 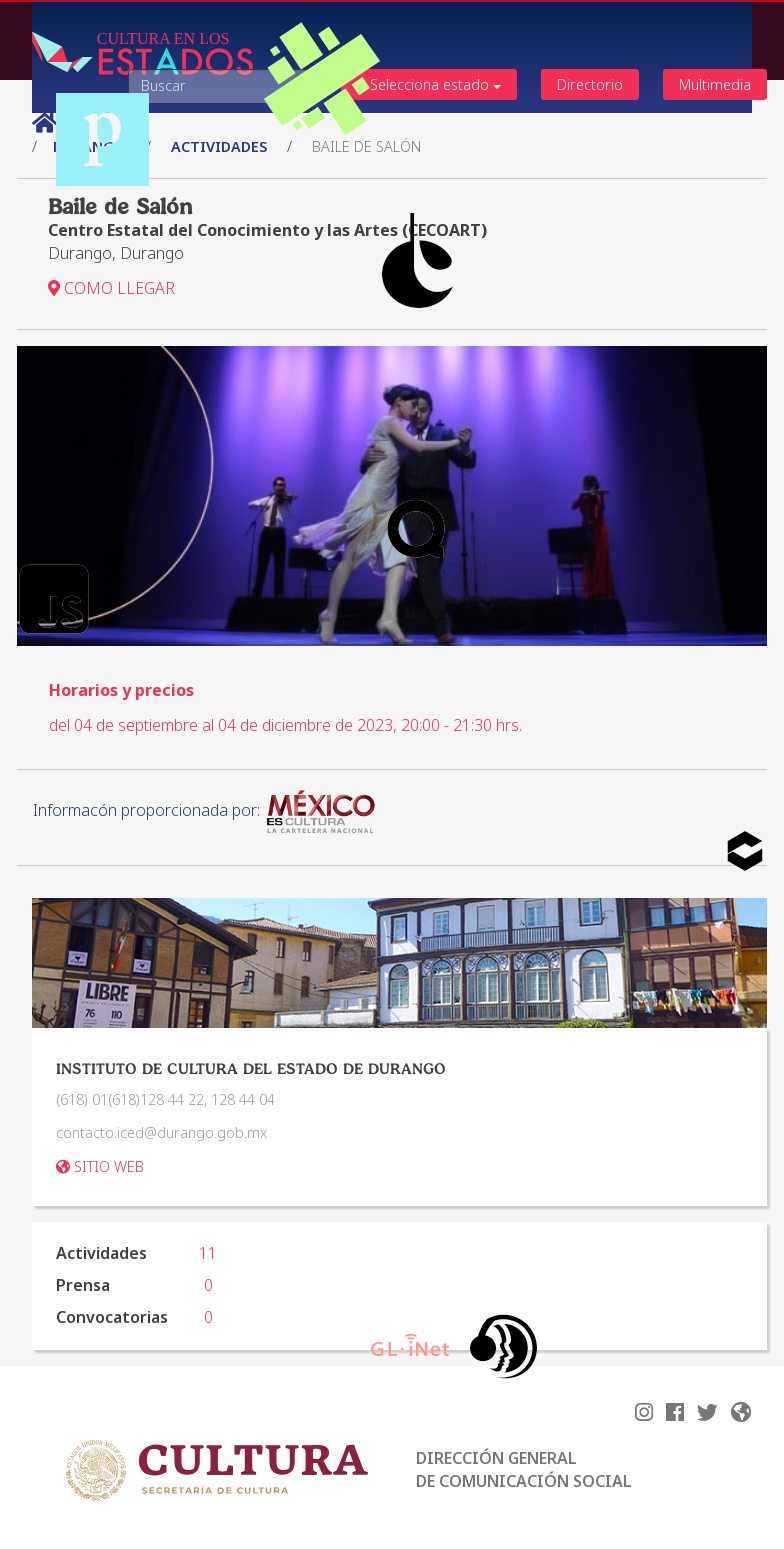 I want to click on aurelia javascript framework logo, so click(x=322, y=79).